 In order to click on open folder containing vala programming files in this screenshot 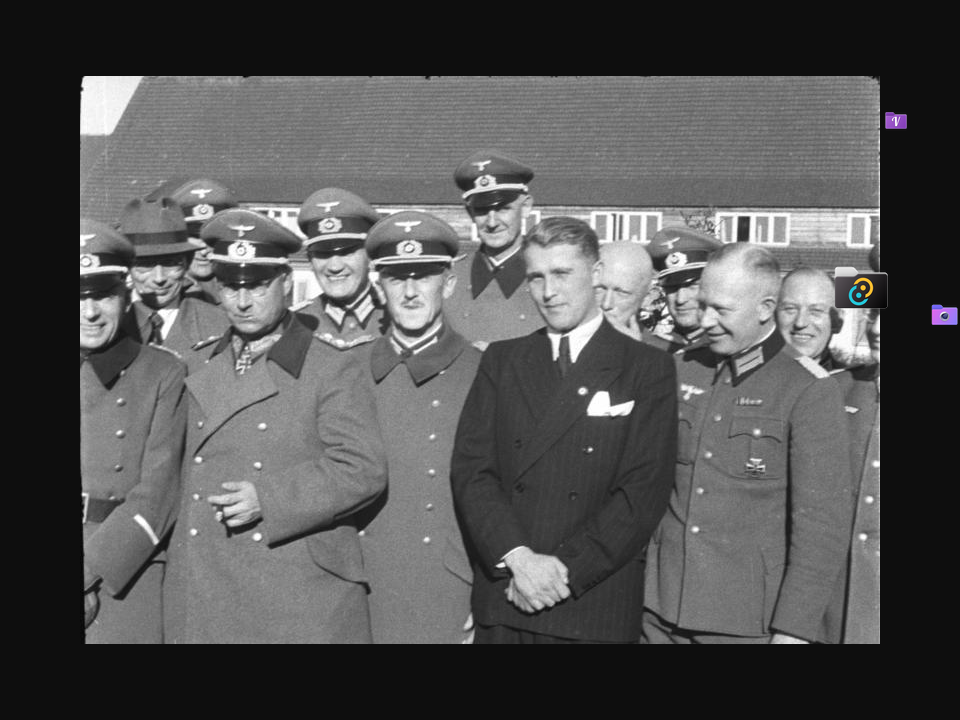, I will do `click(896, 121)`.